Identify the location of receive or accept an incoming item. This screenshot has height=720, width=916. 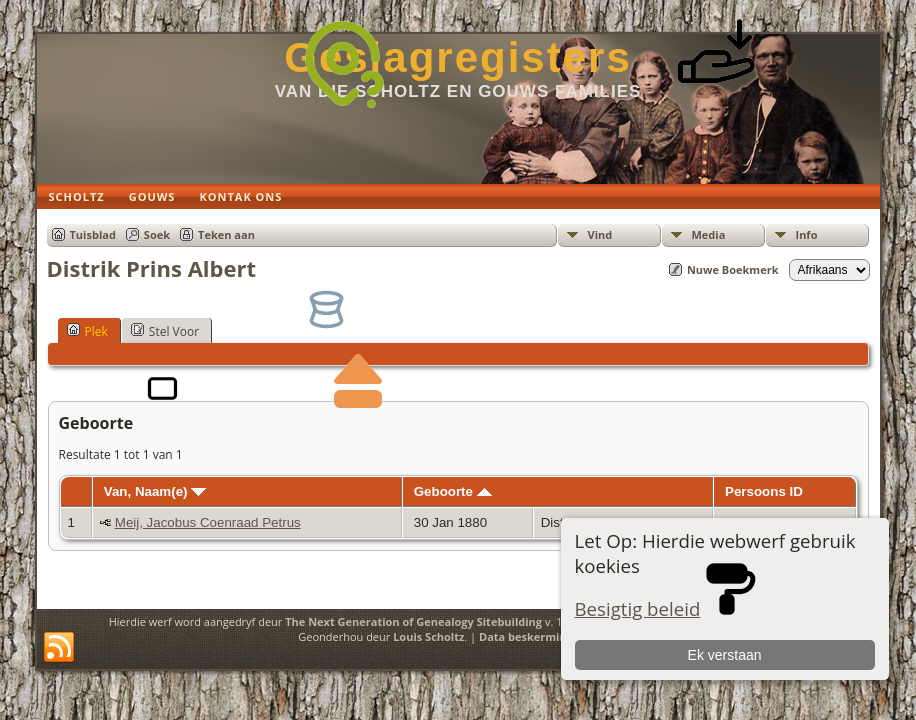
(719, 55).